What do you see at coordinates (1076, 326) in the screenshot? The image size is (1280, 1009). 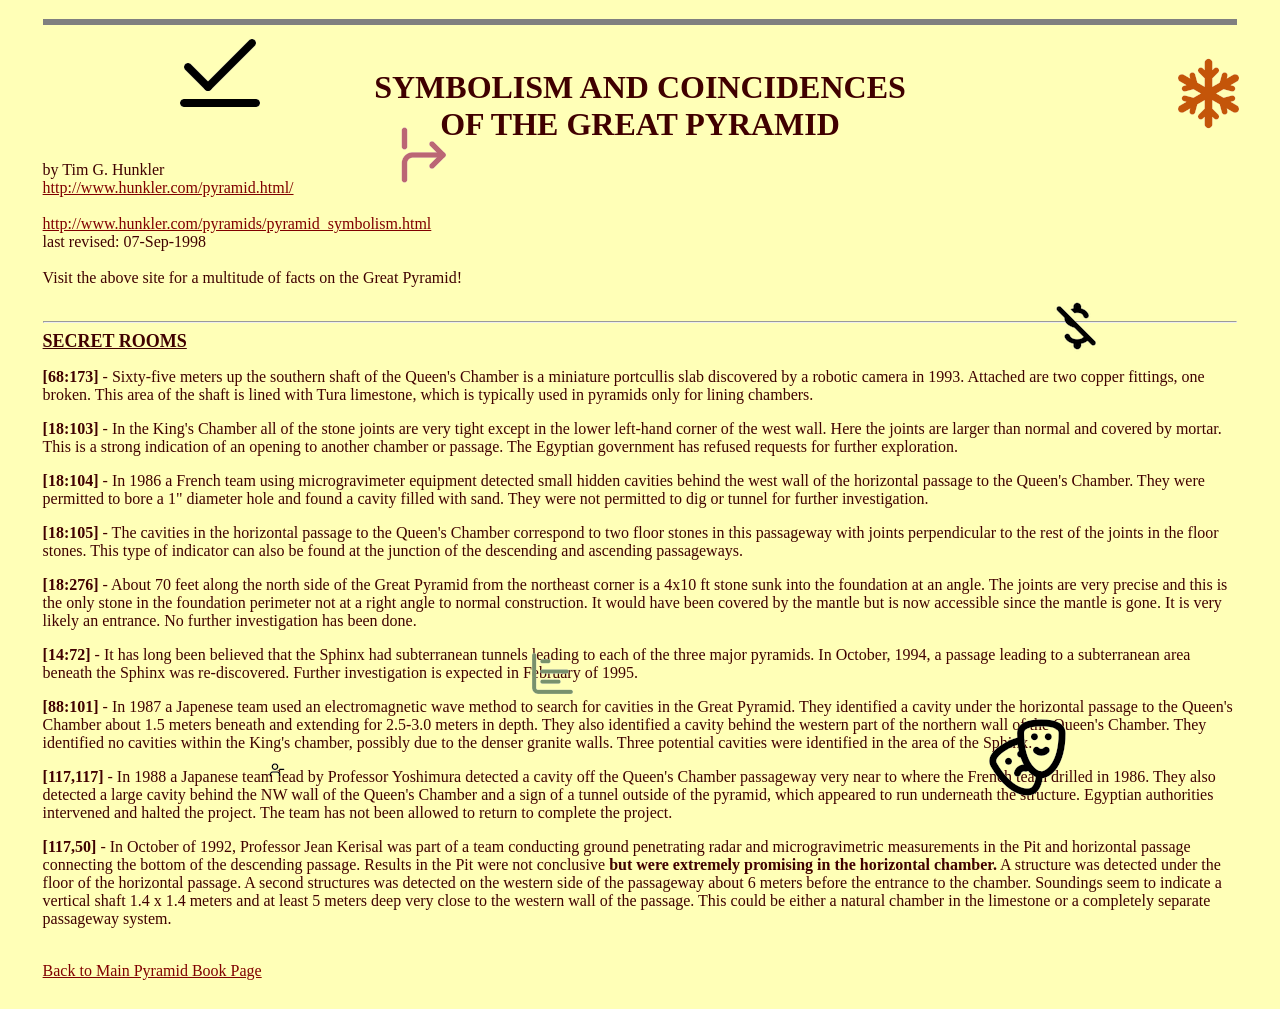 I see `indicates no cost or free item` at bounding box center [1076, 326].